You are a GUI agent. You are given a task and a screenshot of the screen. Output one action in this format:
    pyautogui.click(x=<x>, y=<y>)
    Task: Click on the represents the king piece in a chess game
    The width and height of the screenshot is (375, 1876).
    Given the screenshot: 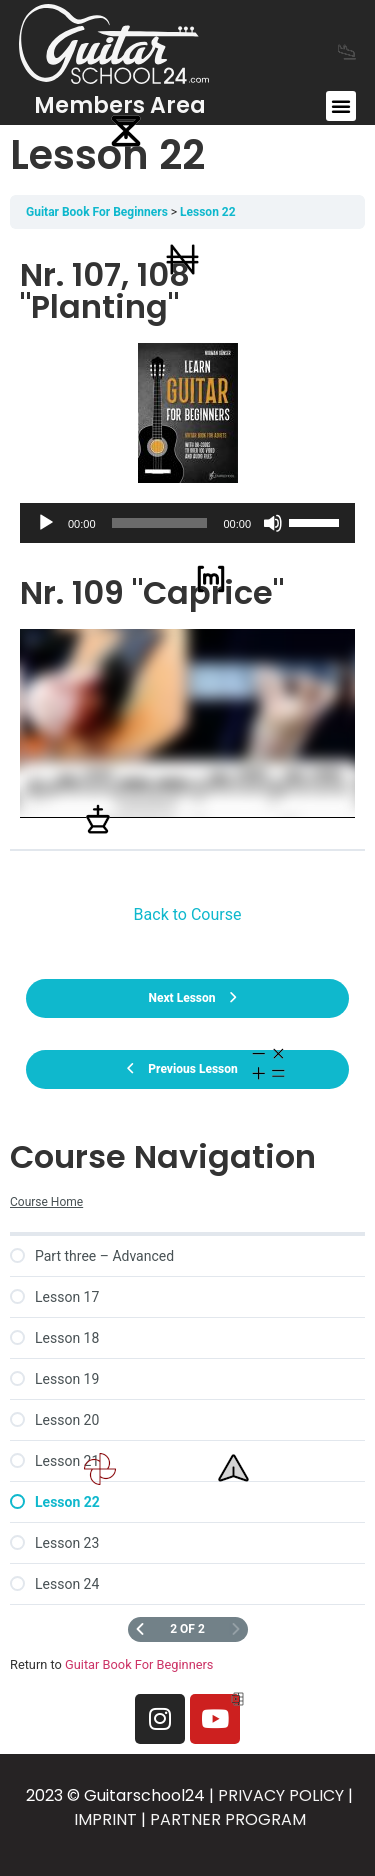 What is the action you would take?
    pyautogui.click(x=98, y=820)
    